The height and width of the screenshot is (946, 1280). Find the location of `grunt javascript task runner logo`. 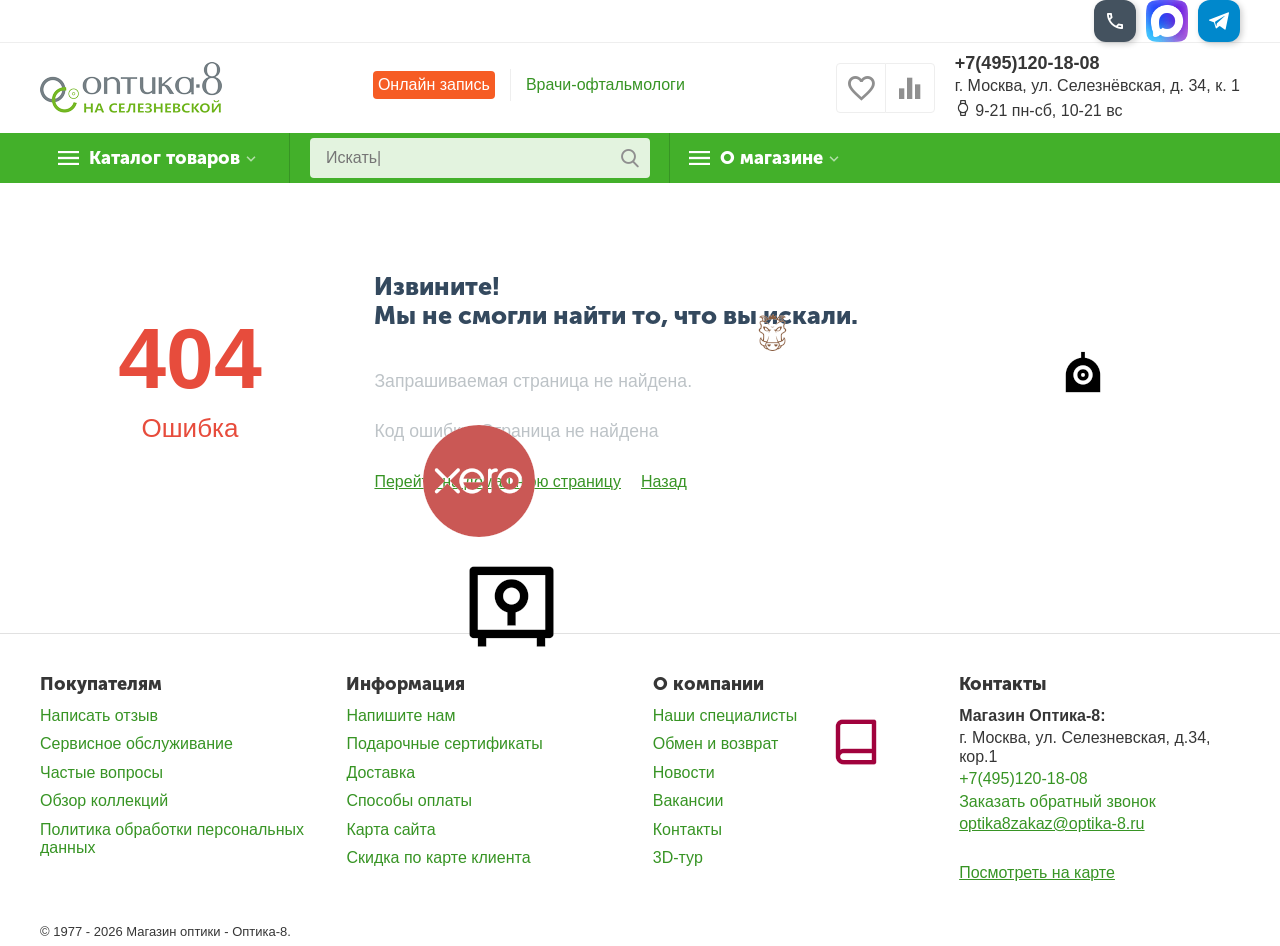

grunt javascript task runner logo is located at coordinates (772, 332).